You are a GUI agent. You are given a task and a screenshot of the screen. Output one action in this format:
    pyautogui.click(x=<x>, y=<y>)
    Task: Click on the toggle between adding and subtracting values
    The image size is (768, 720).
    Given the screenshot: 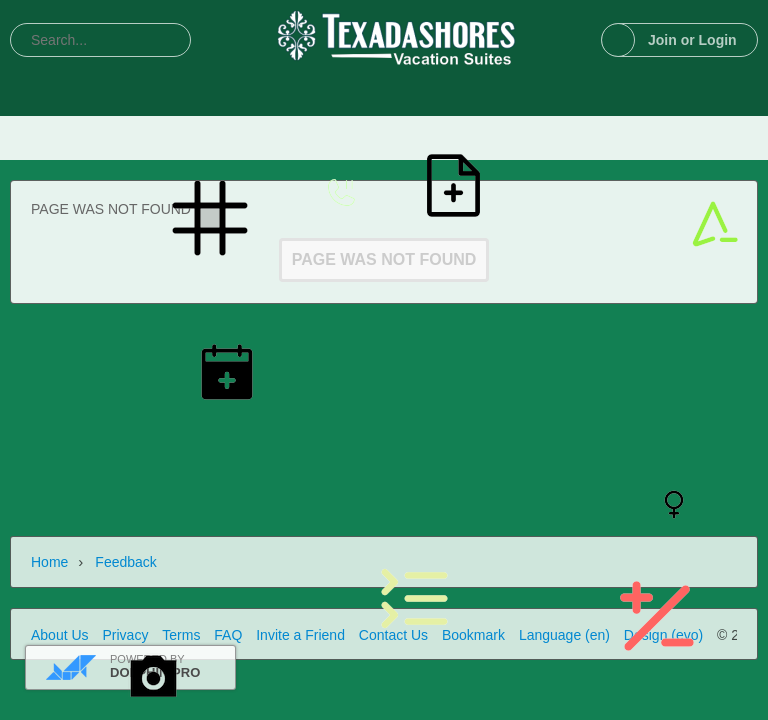 What is the action you would take?
    pyautogui.click(x=657, y=618)
    